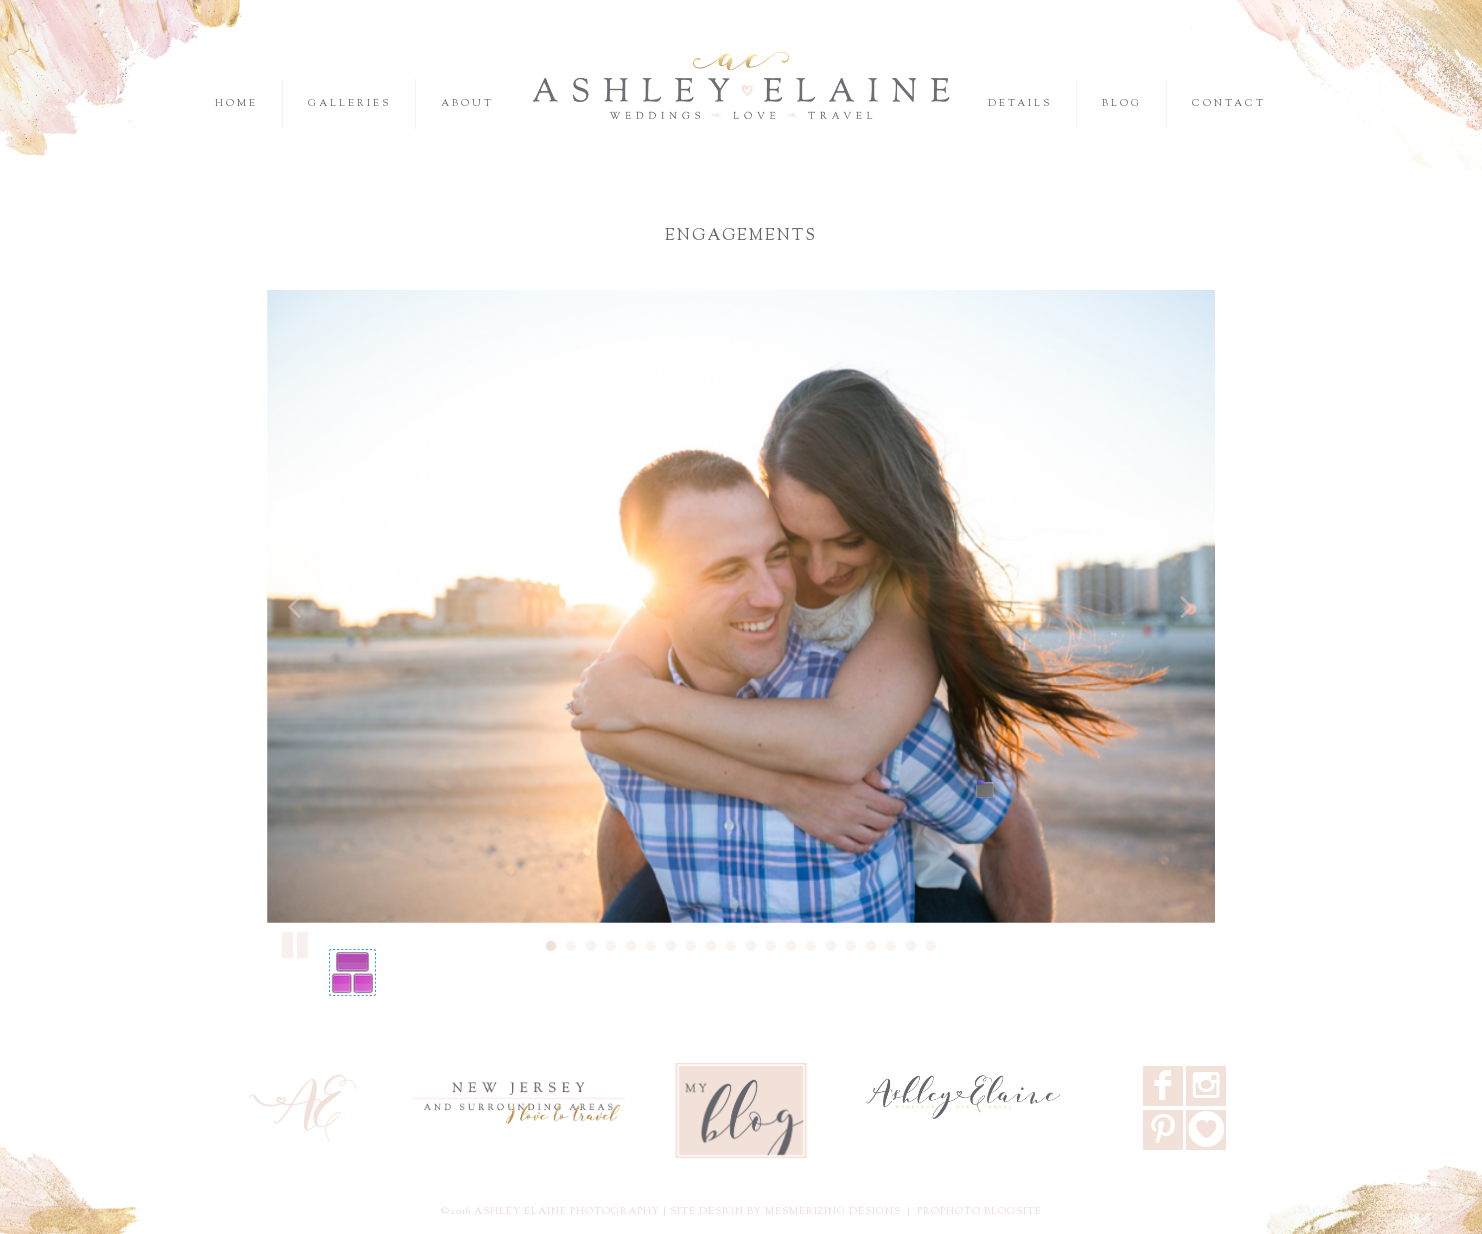  I want to click on select all items in the current view, so click(352, 972).